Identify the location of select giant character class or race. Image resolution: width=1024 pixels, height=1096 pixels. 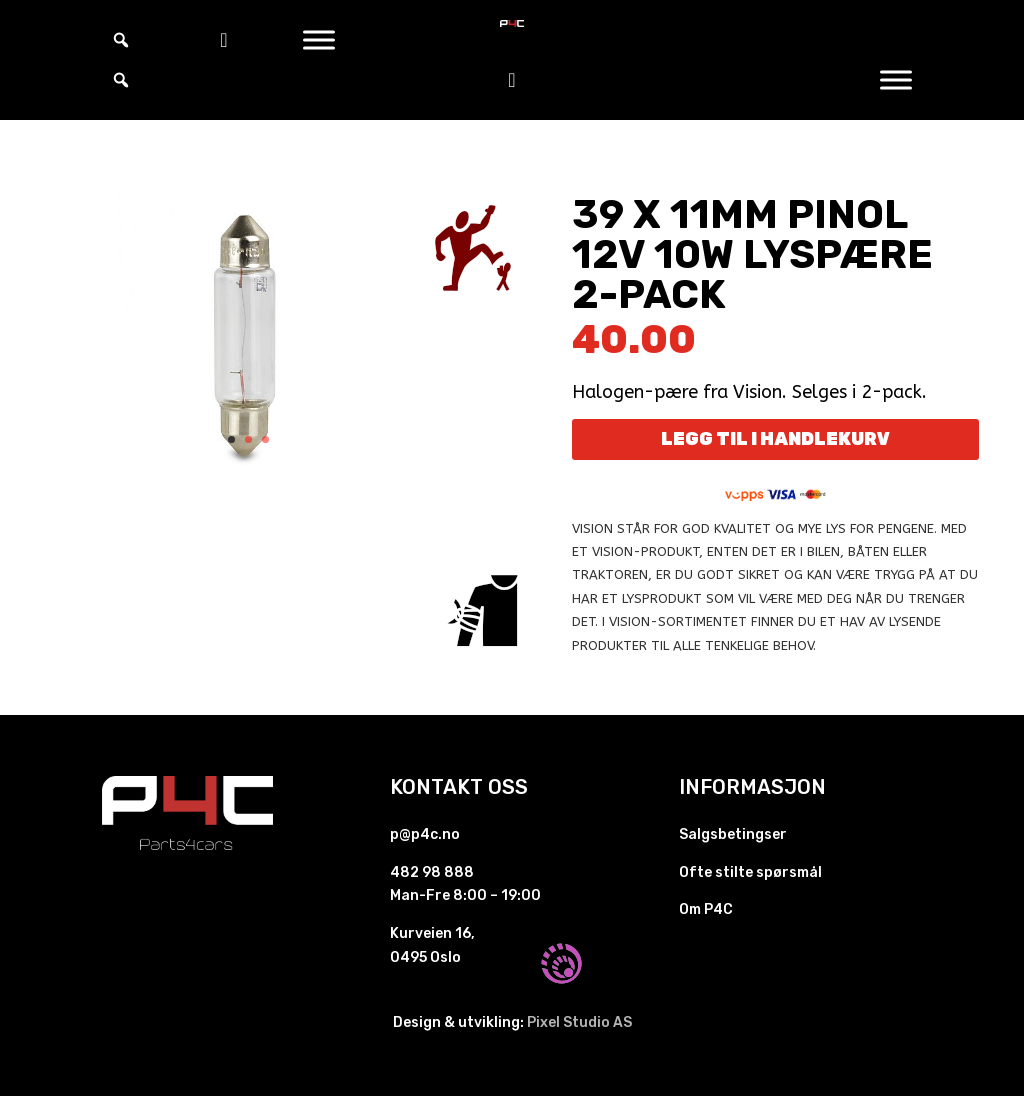
(473, 248).